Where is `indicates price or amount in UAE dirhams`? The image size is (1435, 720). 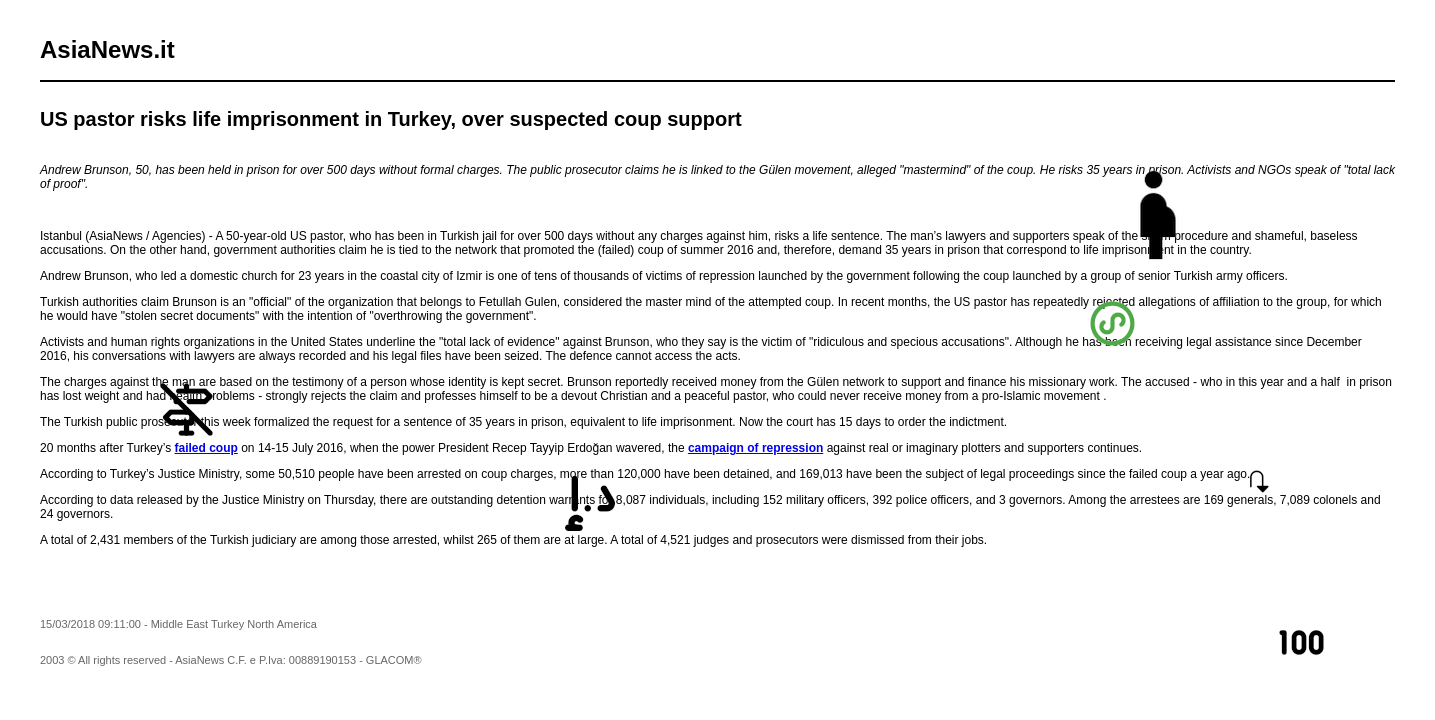
indicates price or amount in UAE dirhams is located at coordinates (591, 505).